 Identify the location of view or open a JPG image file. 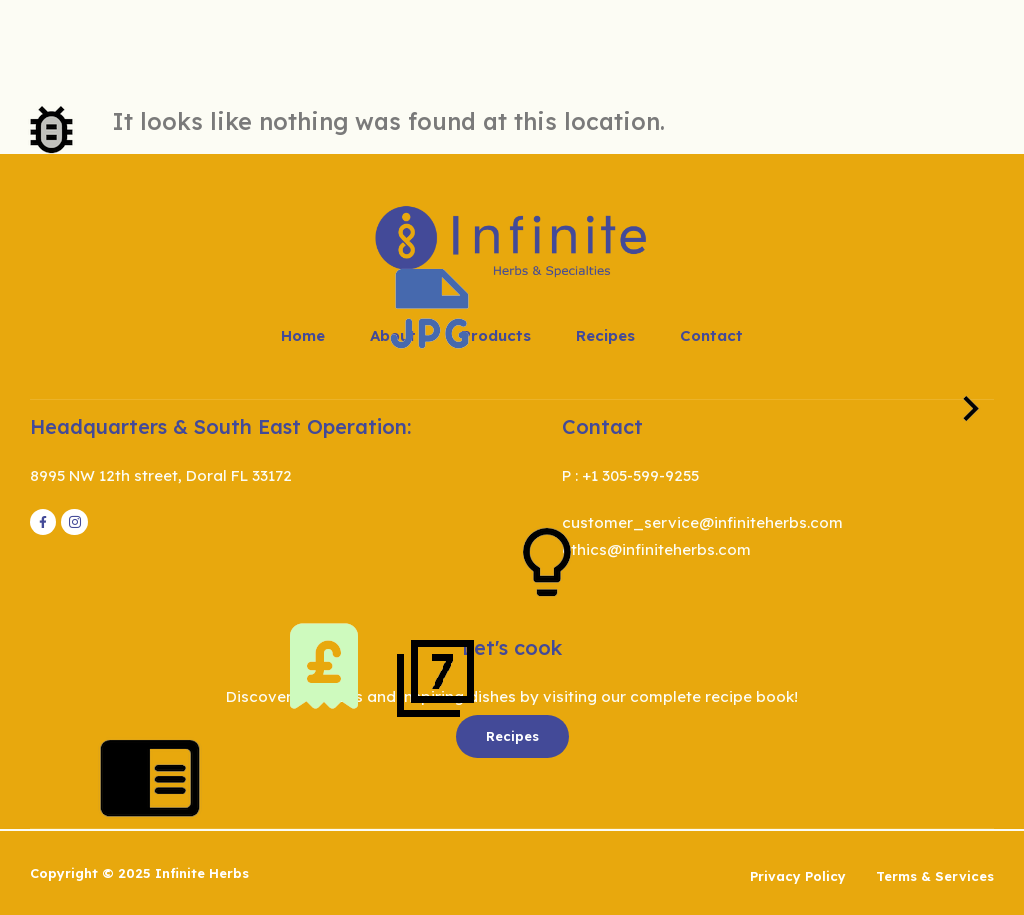
(432, 312).